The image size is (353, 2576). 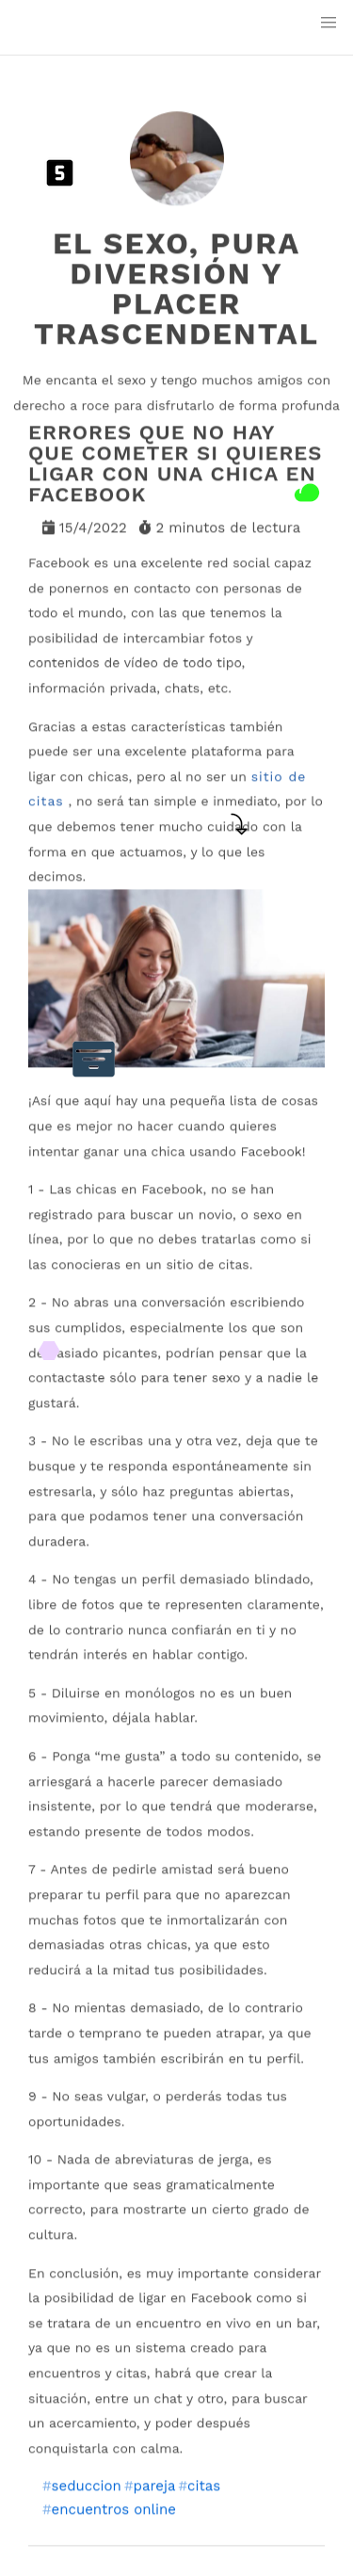 I want to click on navigate to the next item below, so click(x=239, y=824).